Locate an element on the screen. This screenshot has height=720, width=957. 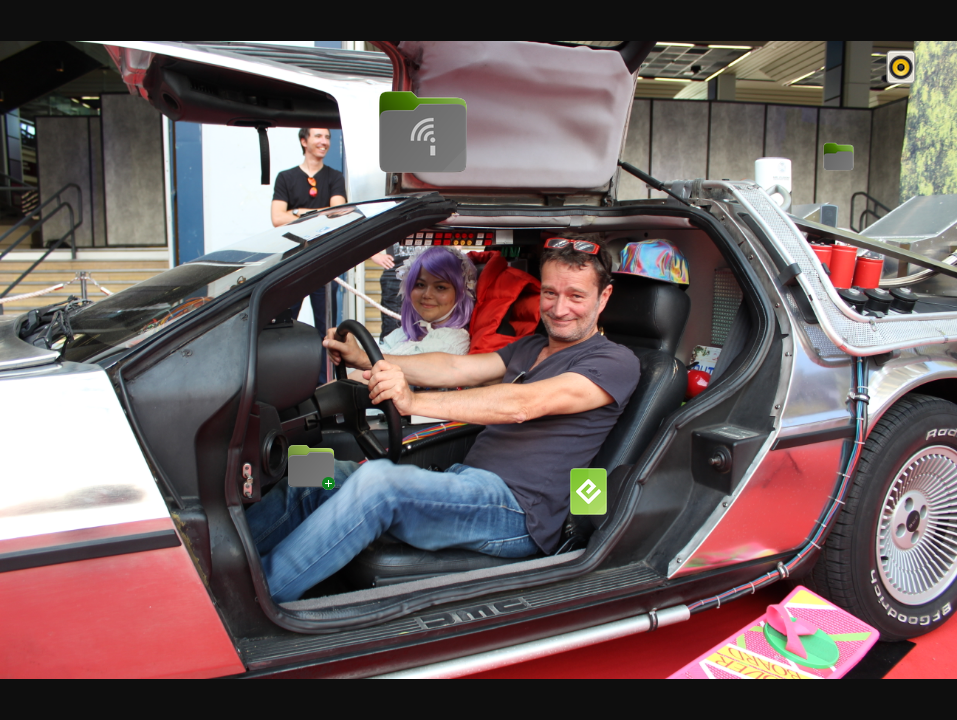
an epub ebook file is located at coordinates (588, 491).